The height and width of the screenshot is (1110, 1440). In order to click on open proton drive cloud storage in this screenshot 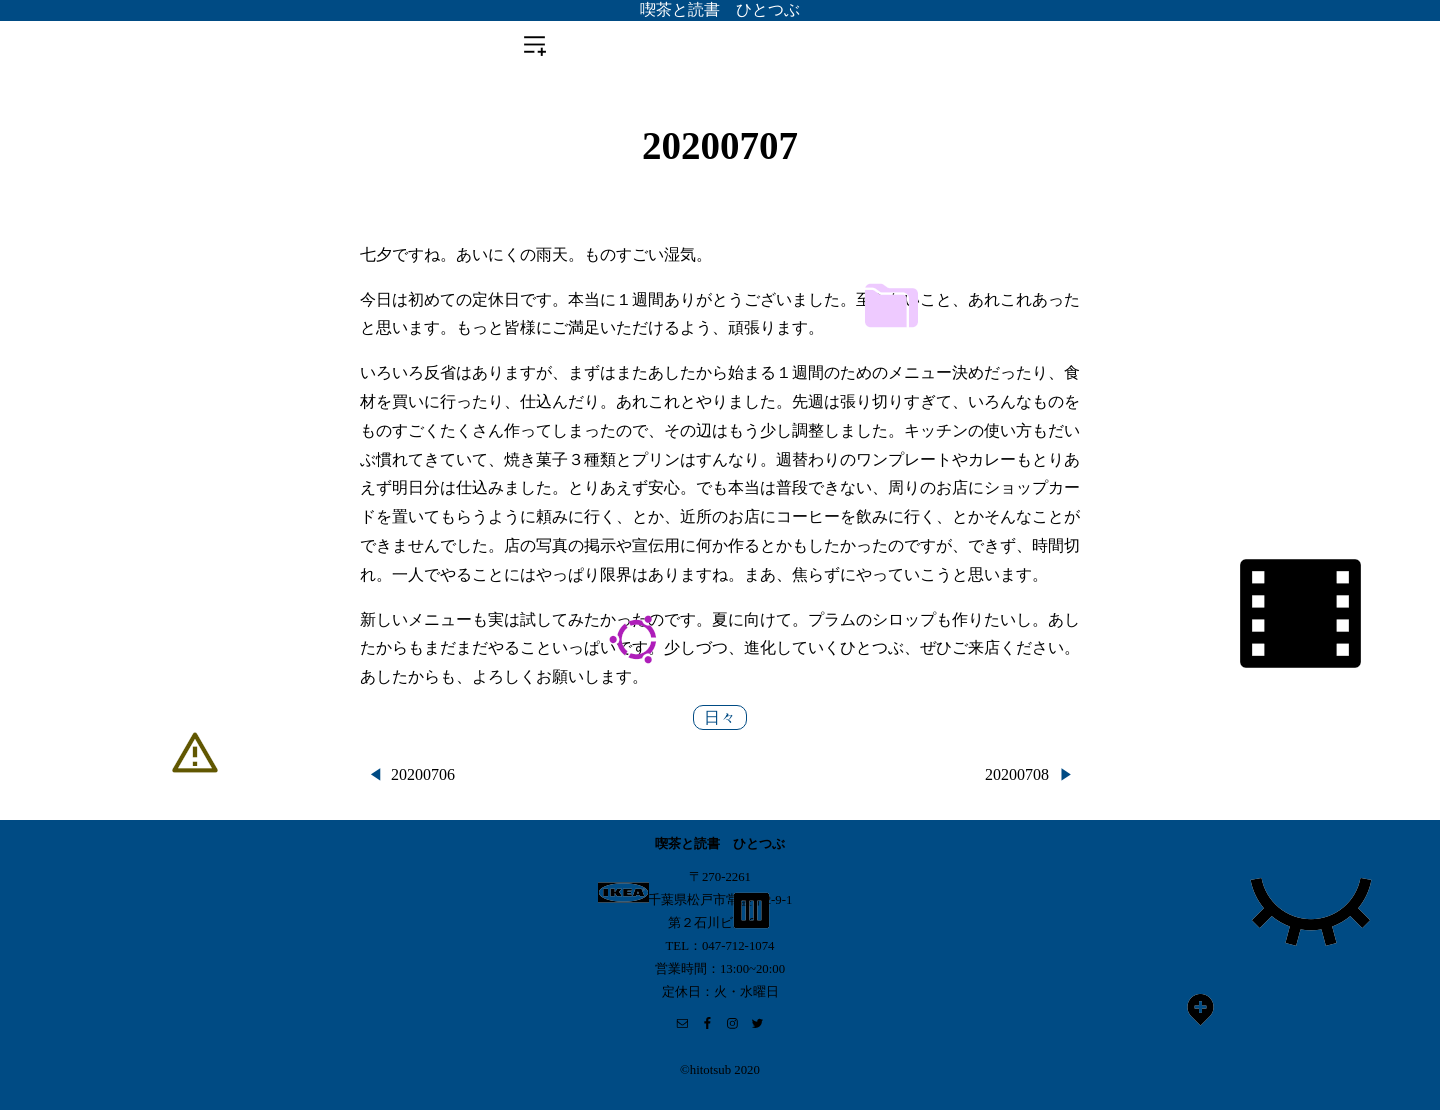, I will do `click(891, 305)`.